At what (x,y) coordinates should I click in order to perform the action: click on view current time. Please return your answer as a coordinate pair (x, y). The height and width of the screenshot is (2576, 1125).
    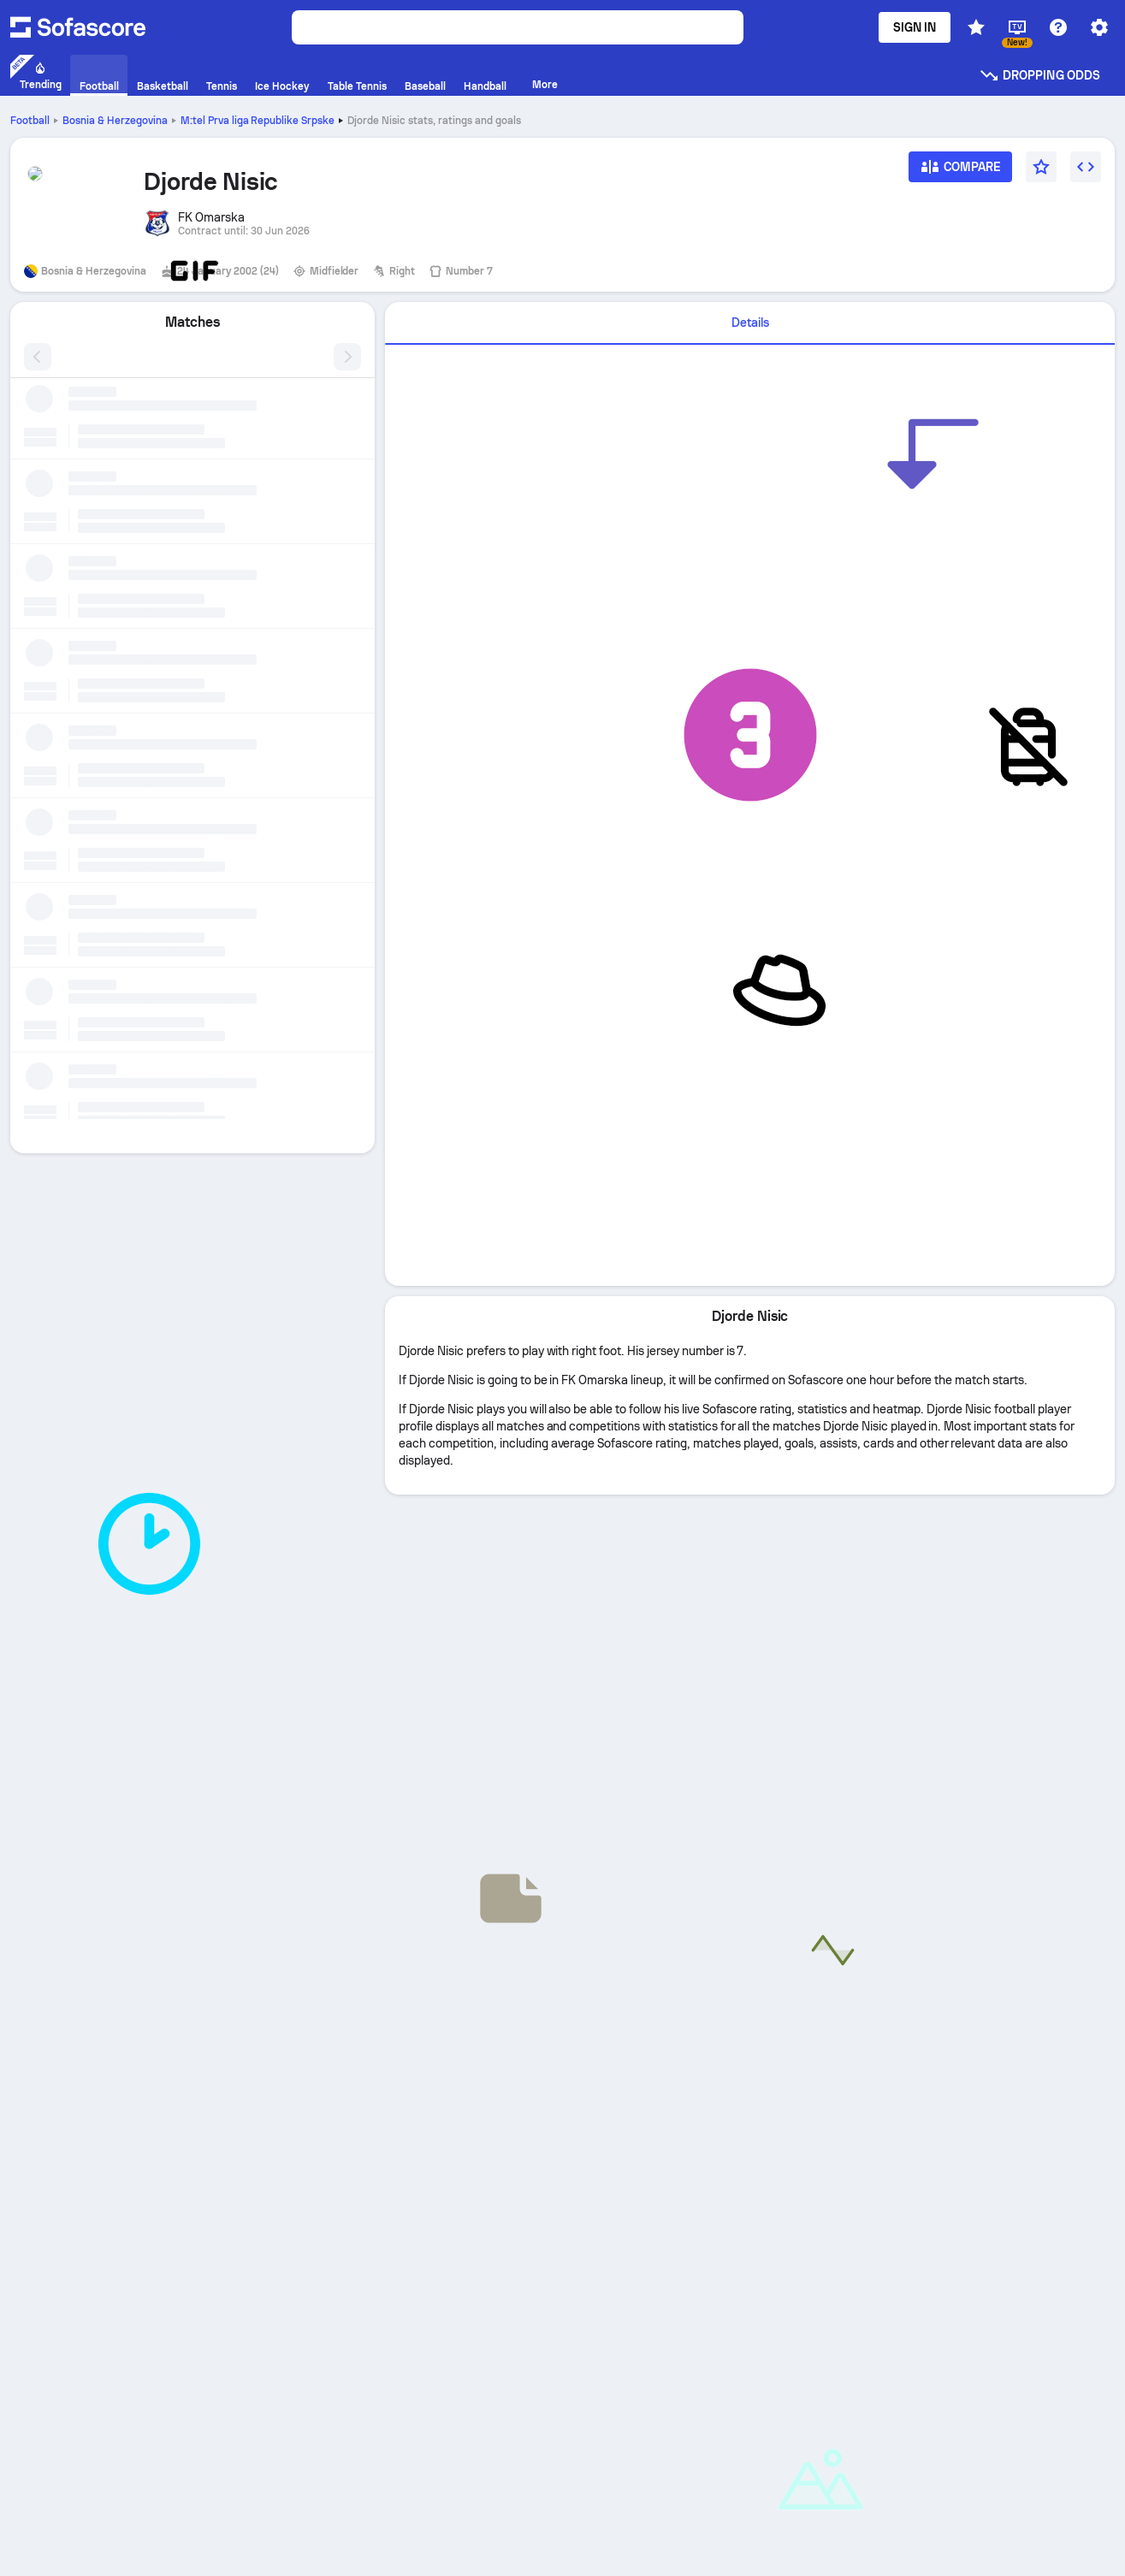
    Looking at the image, I should click on (149, 1543).